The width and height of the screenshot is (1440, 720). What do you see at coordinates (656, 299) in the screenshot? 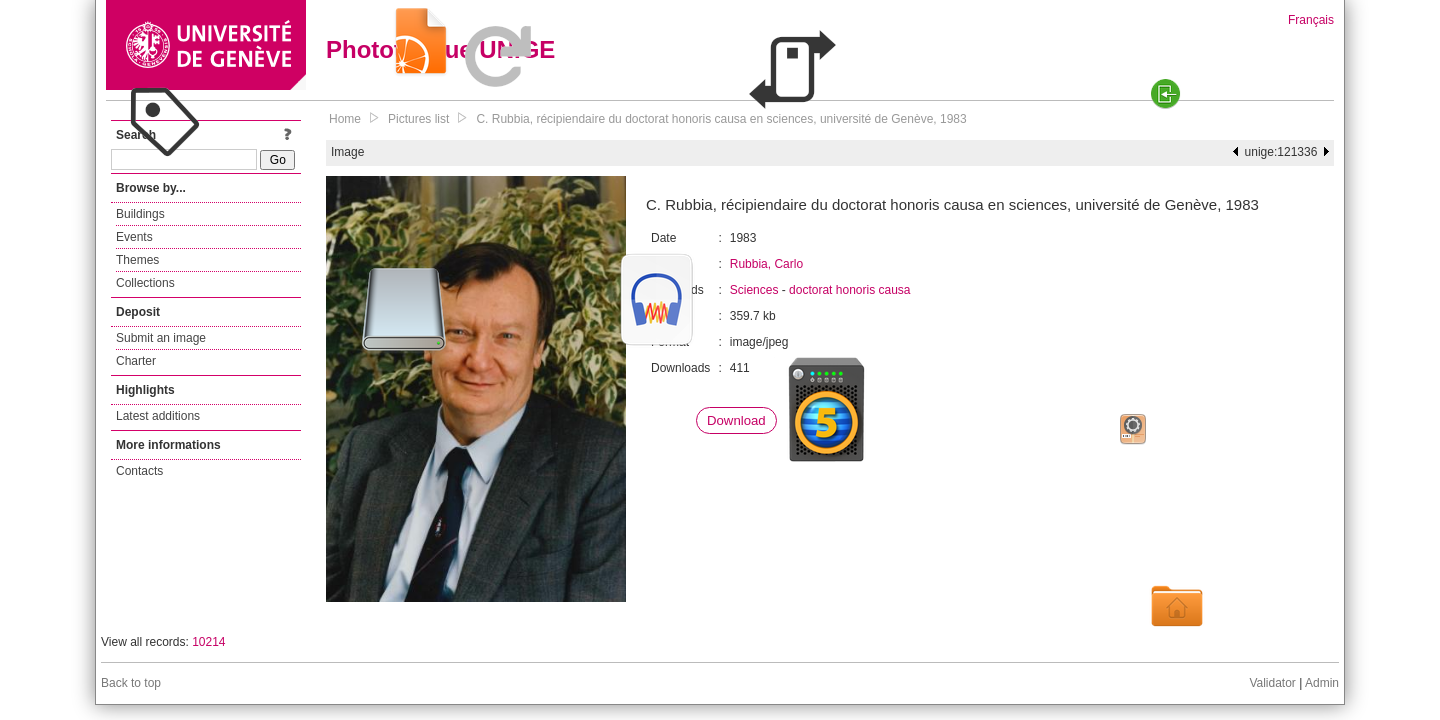
I see `an audacity audio project file` at bounding box center [656, 299].